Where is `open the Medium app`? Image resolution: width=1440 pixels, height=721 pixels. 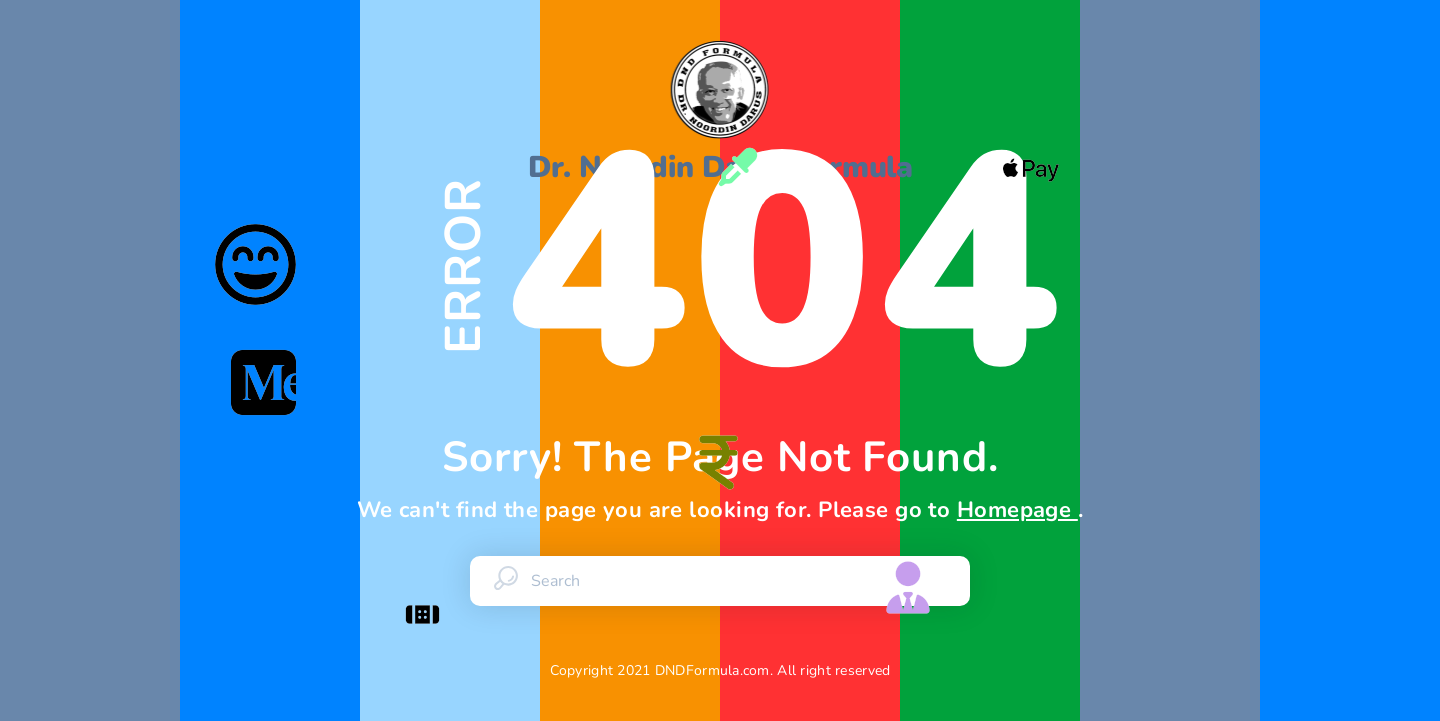 open the Medium app is located at coordinates (263, 382).